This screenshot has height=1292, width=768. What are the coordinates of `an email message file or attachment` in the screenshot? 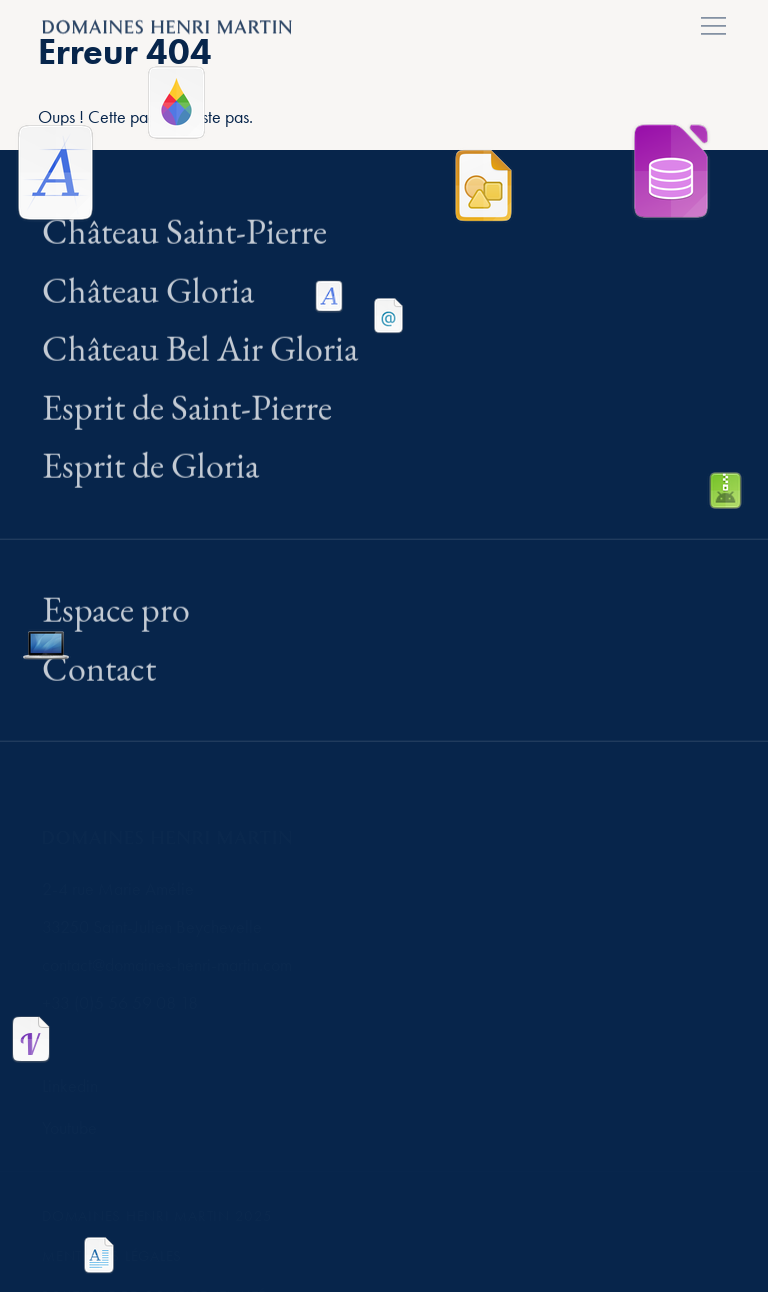 It's located at (388, 315).